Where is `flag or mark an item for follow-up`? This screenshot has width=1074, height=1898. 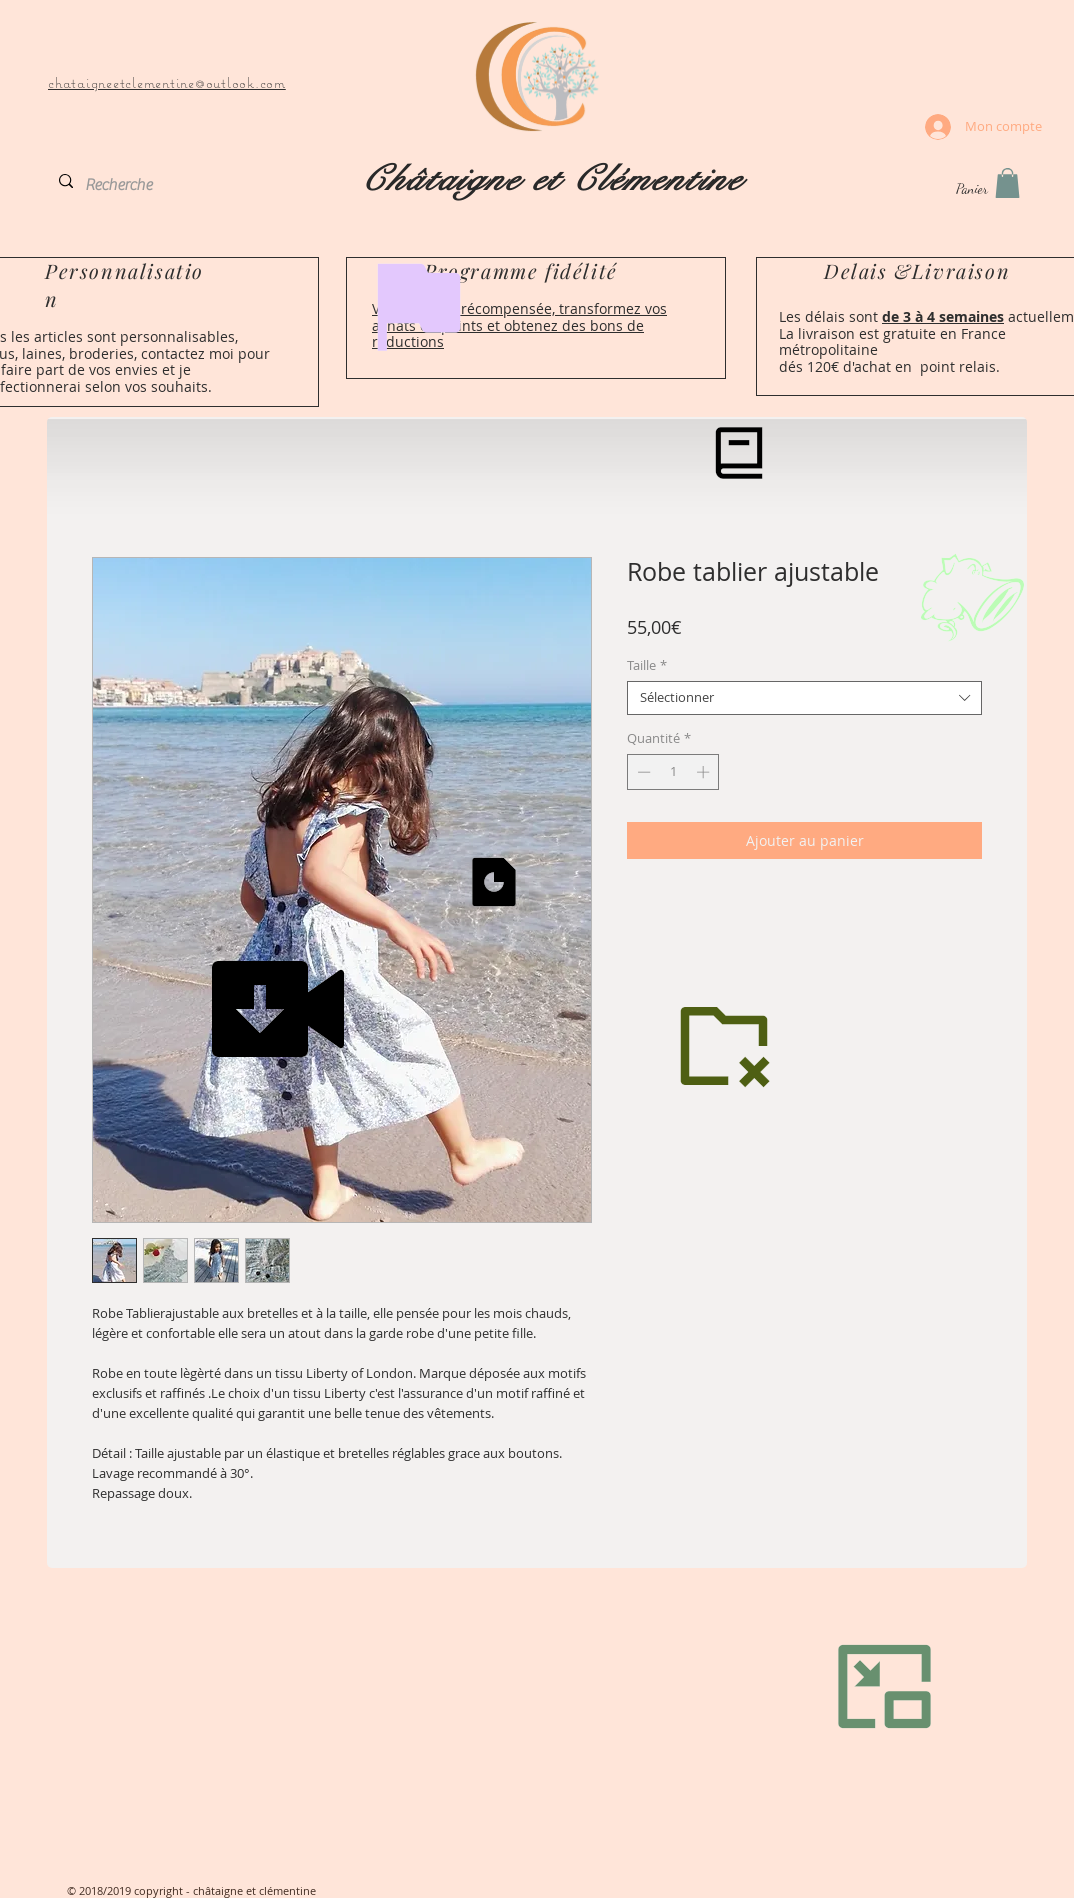
flag or mark an item for follow-up is located at coordinates (419, 305).